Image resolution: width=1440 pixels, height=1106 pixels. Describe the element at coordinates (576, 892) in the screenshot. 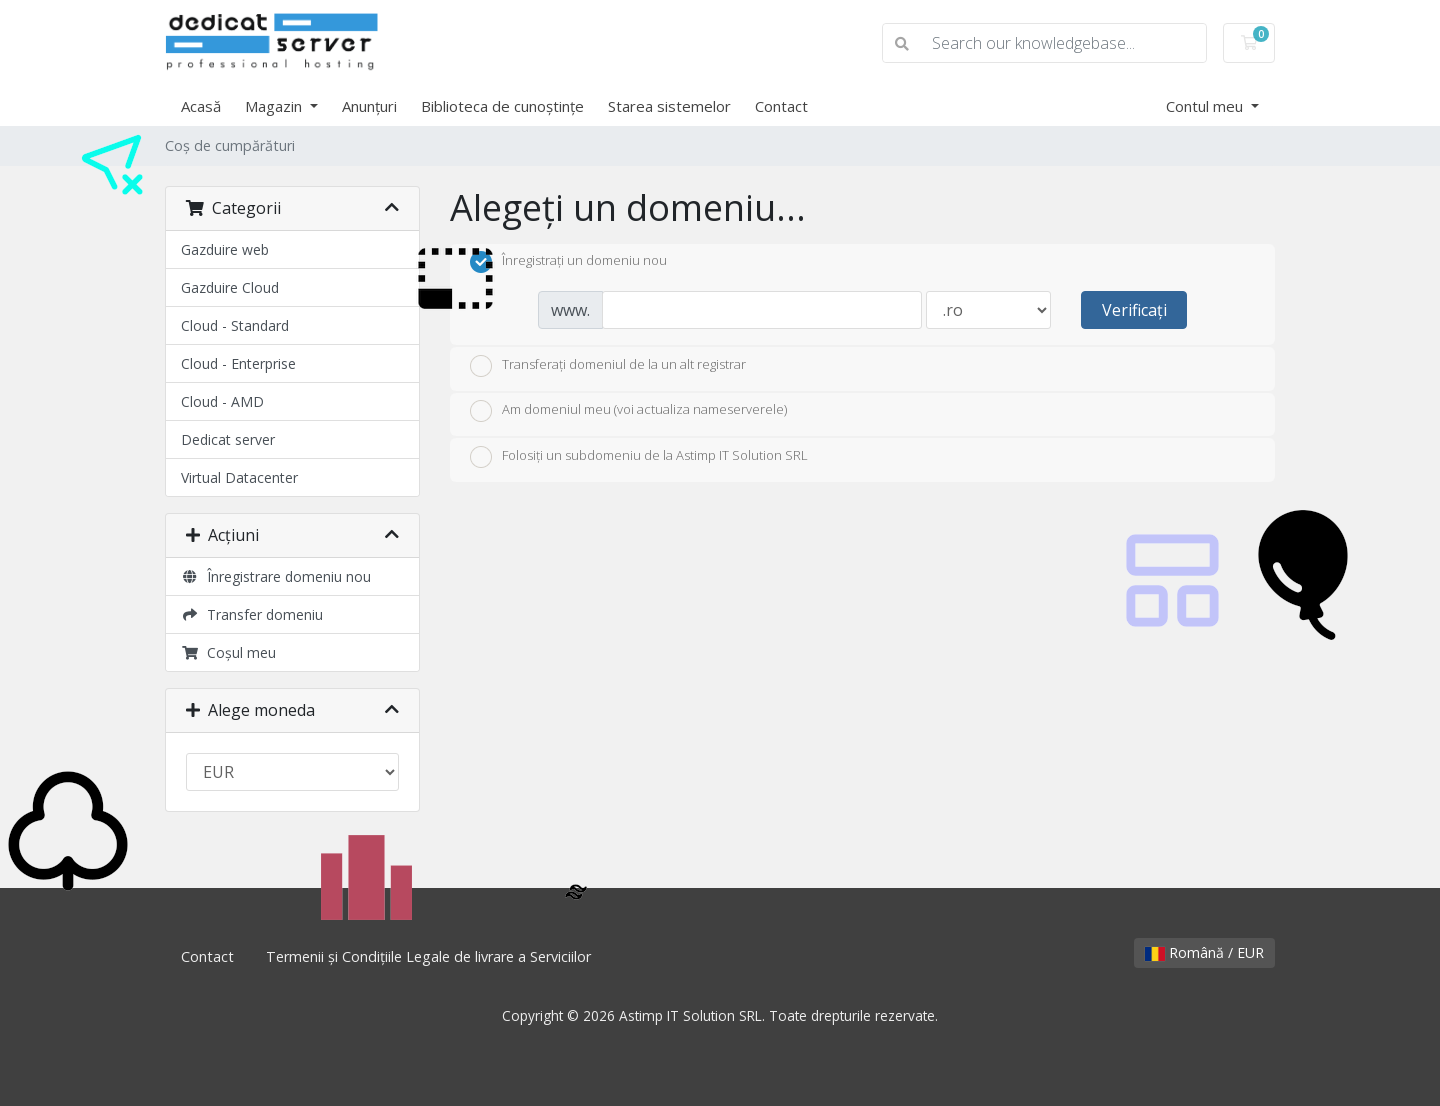

I see `tailwind css framework logo` at that location.